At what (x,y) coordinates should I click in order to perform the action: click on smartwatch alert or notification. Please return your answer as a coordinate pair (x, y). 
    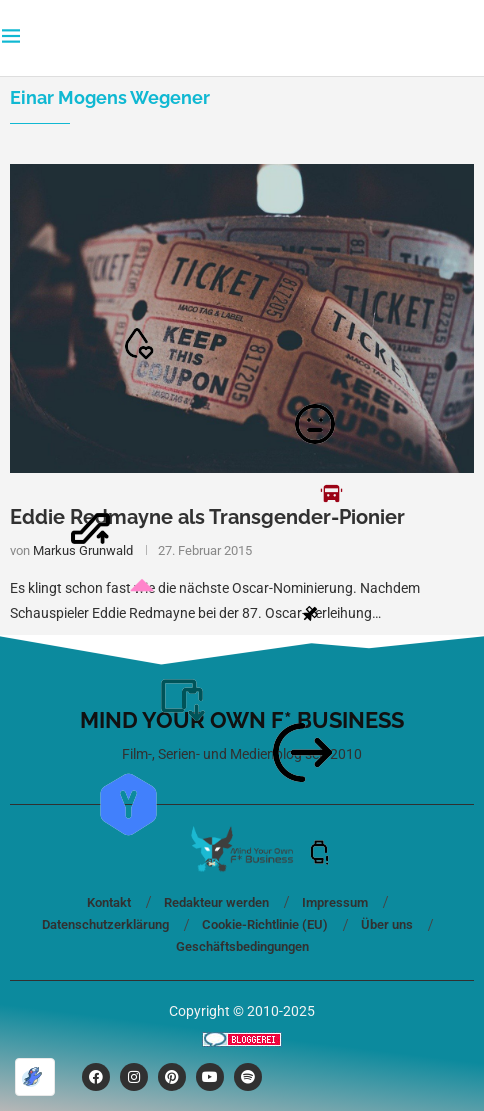
    Looking at the image, I should click on (319, 852).